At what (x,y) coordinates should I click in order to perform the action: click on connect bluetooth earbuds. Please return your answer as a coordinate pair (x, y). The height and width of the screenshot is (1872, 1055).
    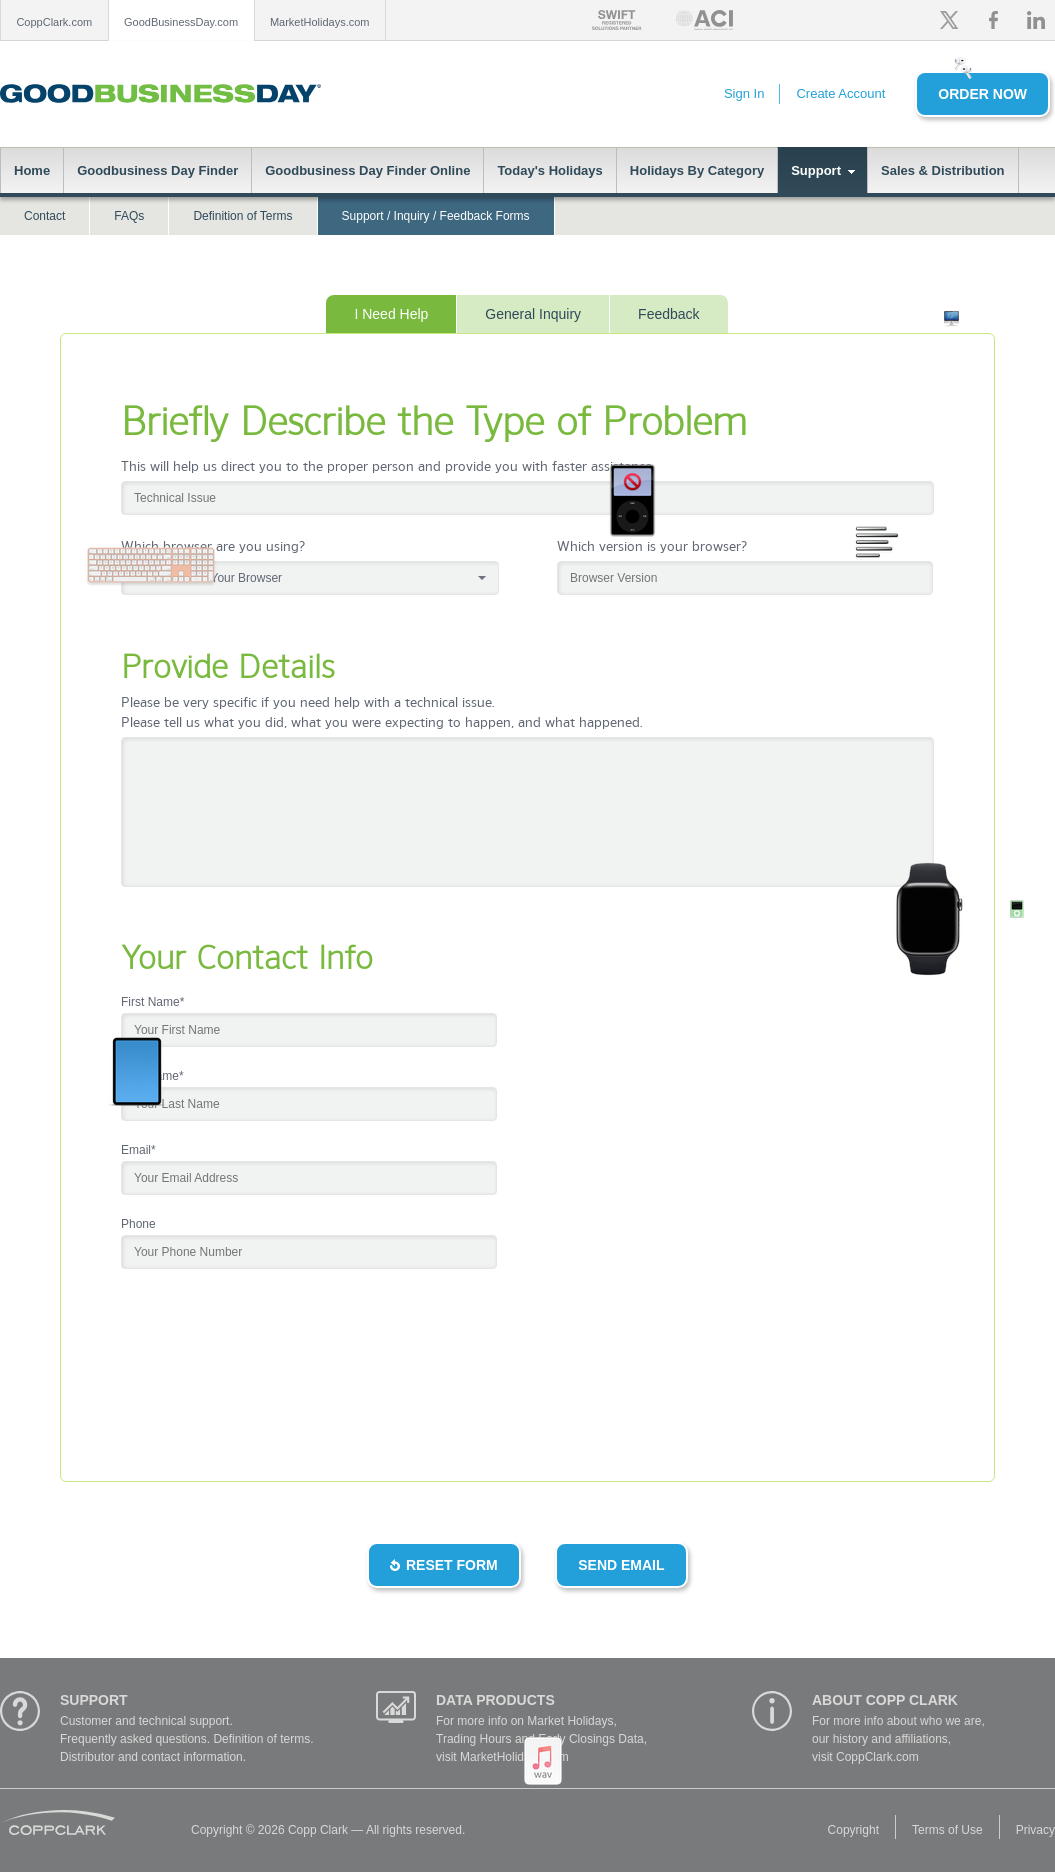
    Looking at the image, I should click on (963, 68).